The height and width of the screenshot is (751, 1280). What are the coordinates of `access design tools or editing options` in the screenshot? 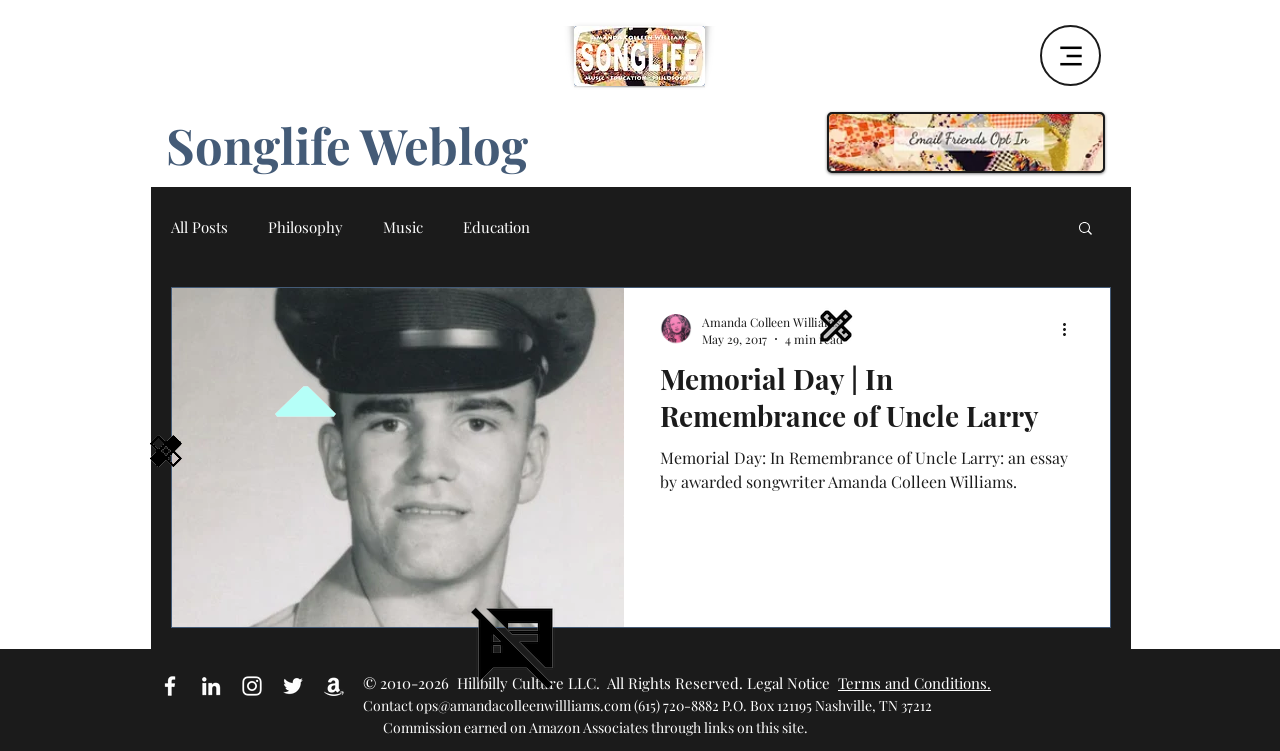 It's located at (836, 326).